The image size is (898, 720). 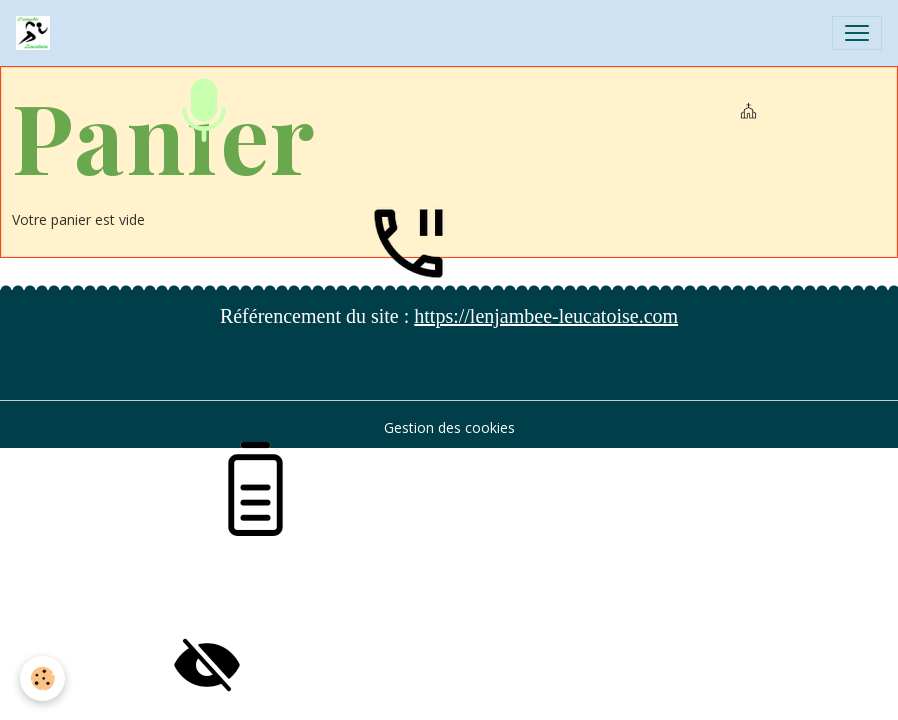 I want to click on call on hold, so click(x=408, y=243).